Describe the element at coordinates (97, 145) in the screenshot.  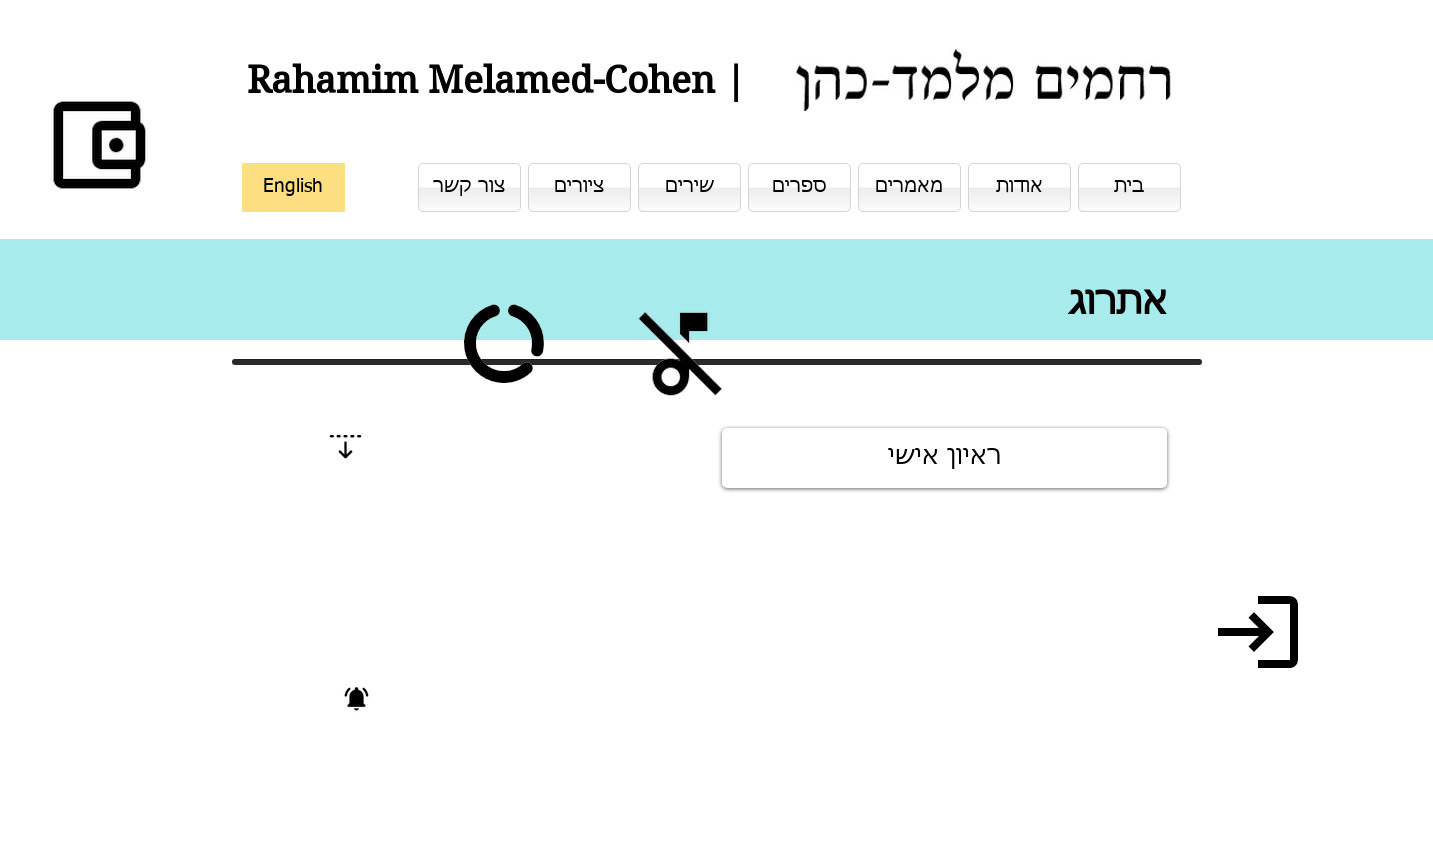
I see `access your wallet or payment methods` at that location.